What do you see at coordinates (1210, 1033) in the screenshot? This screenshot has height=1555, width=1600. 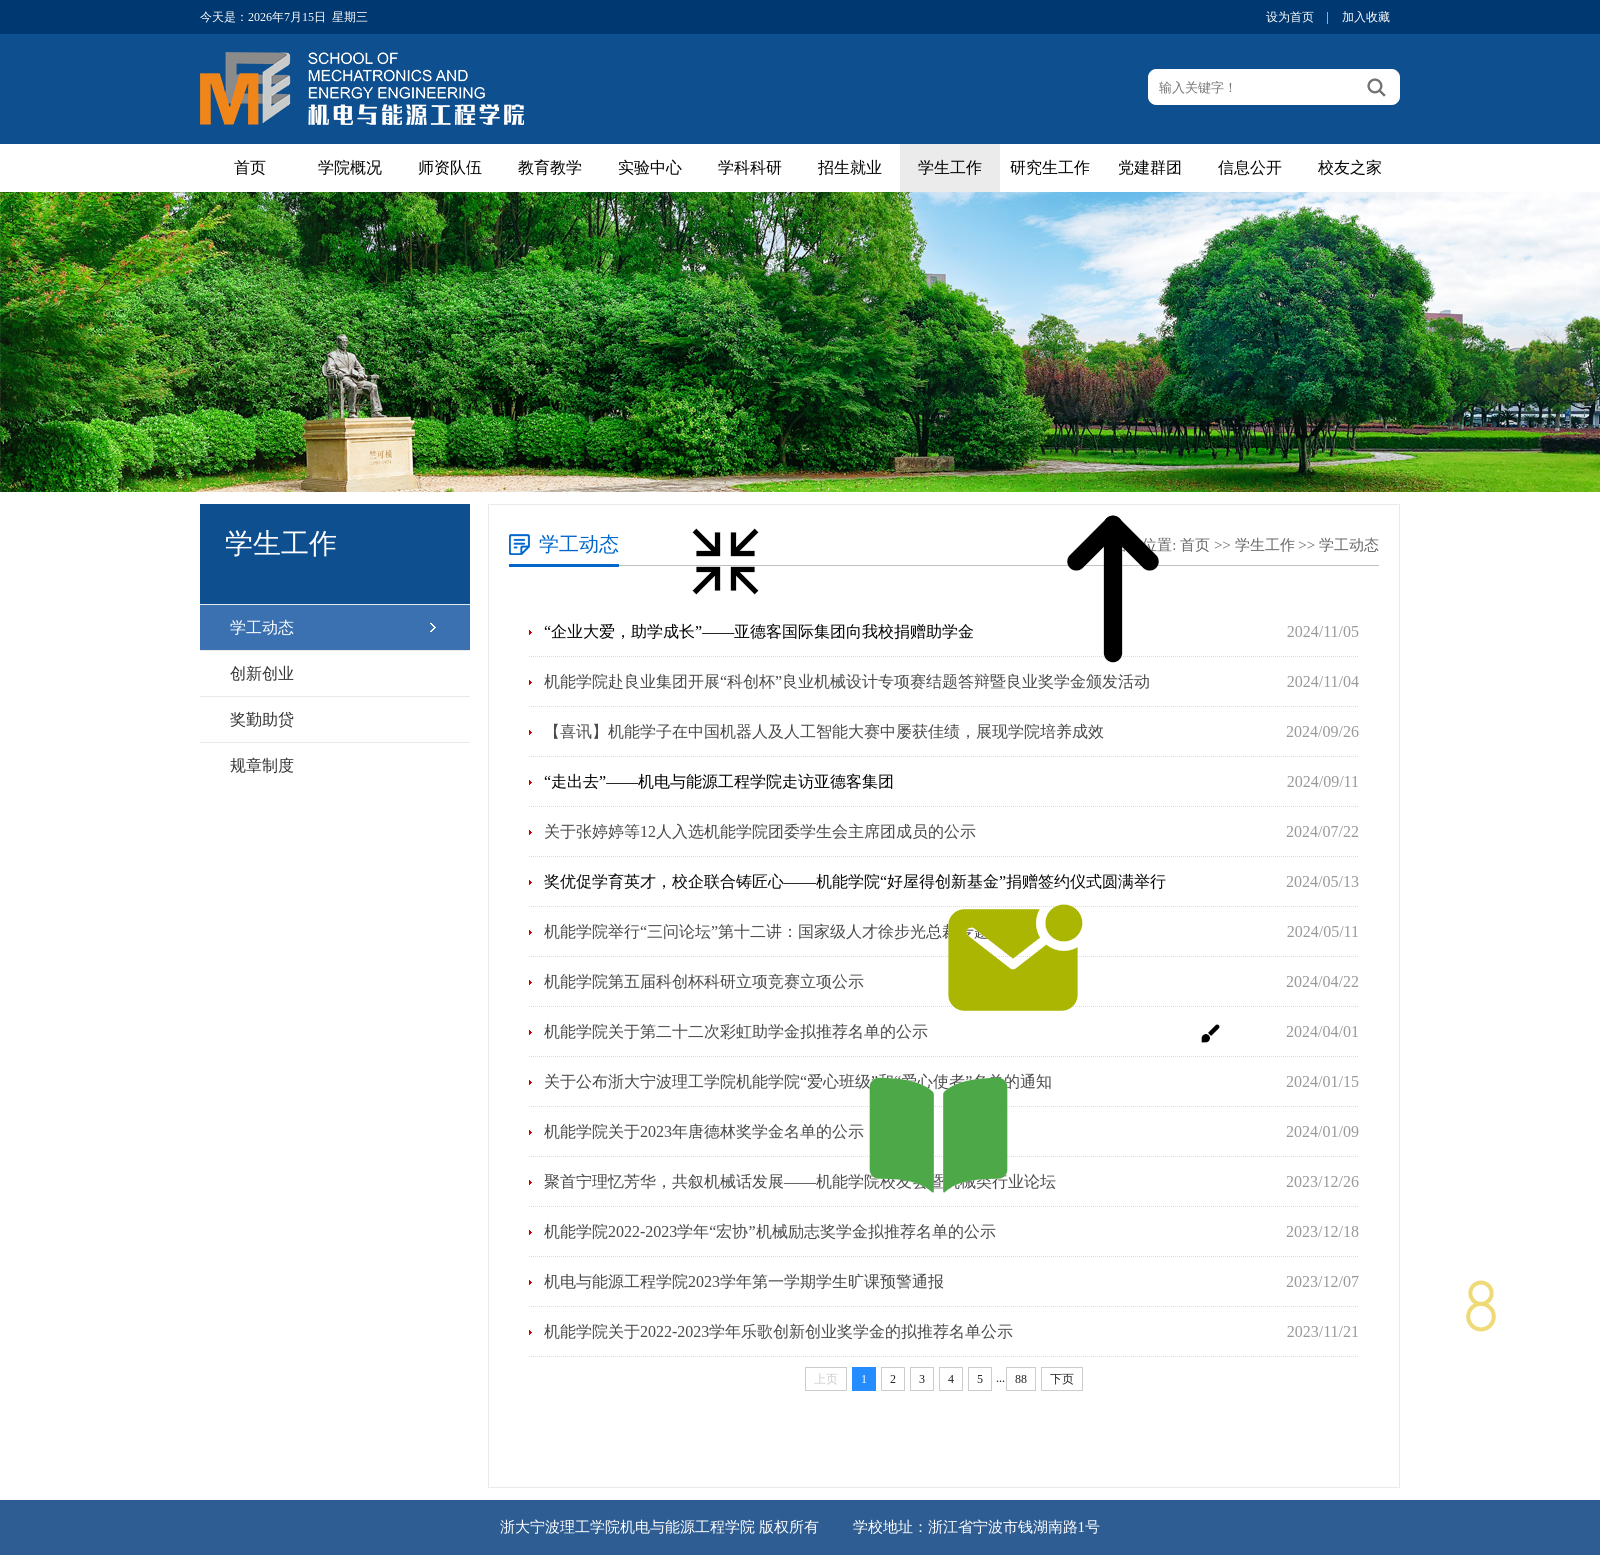 I see `access brush or painting tools` at bounding box center [1210, 1033].